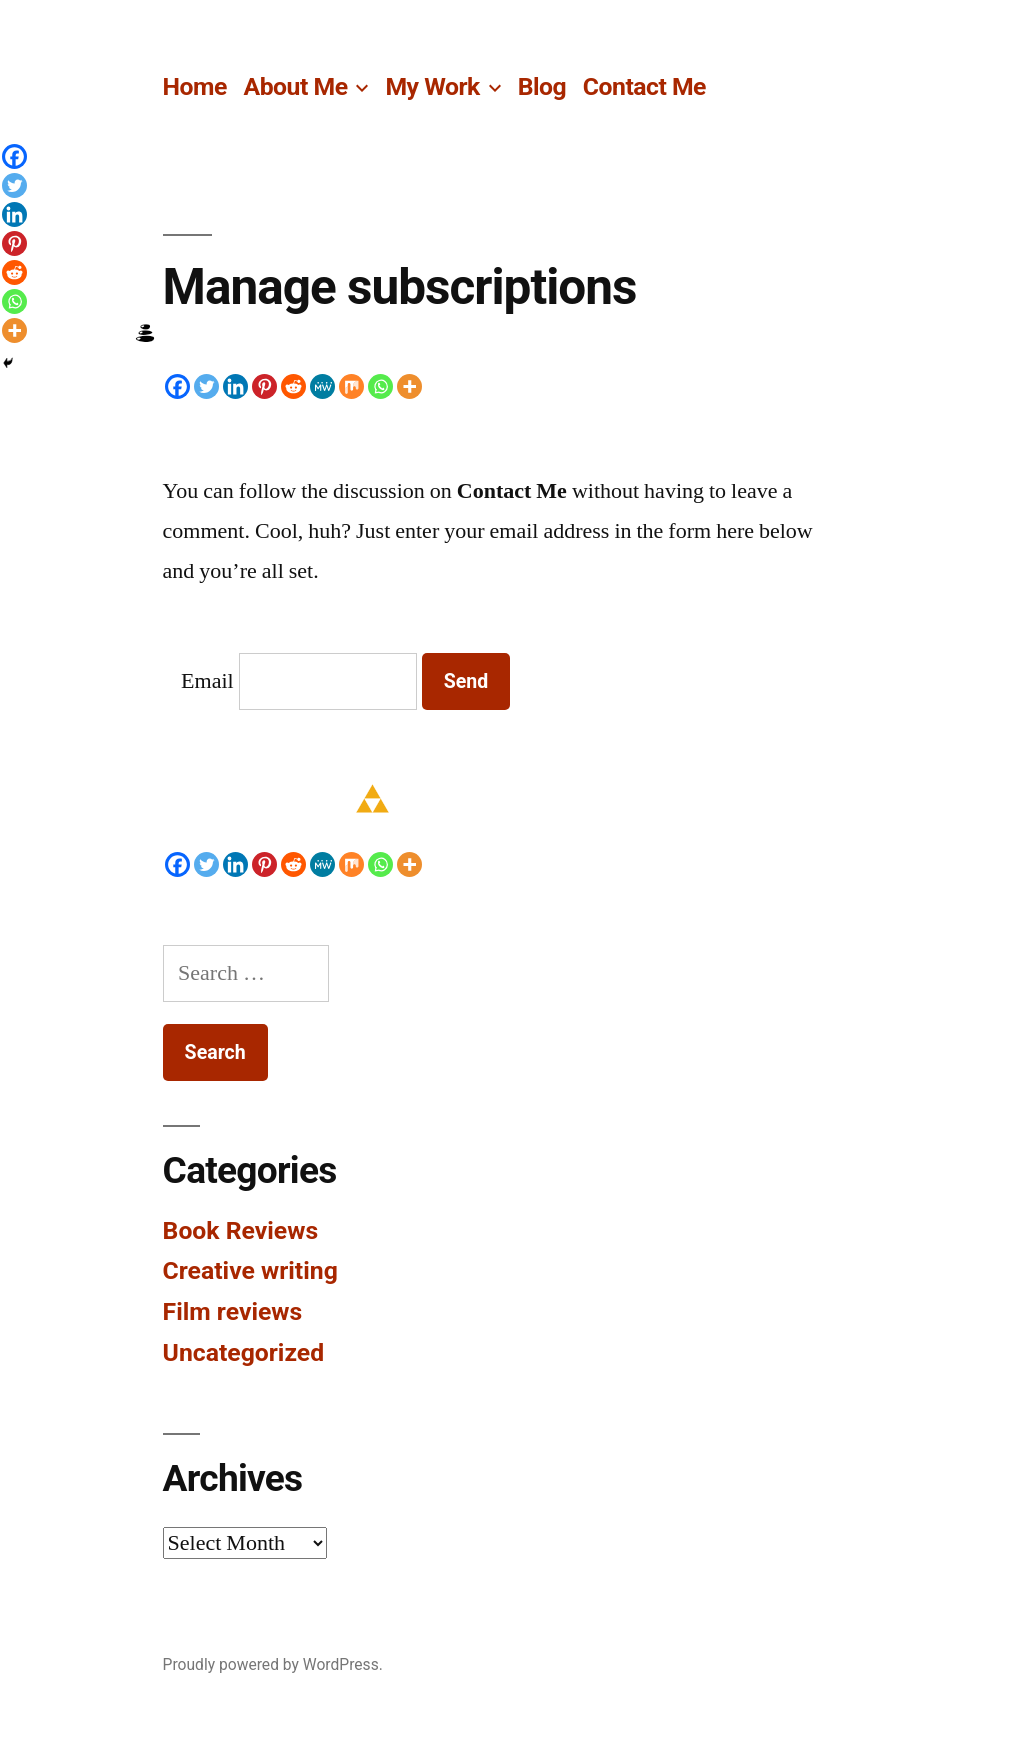  I want to click on the legend of zelda triforce symbol, so click(372, 798).